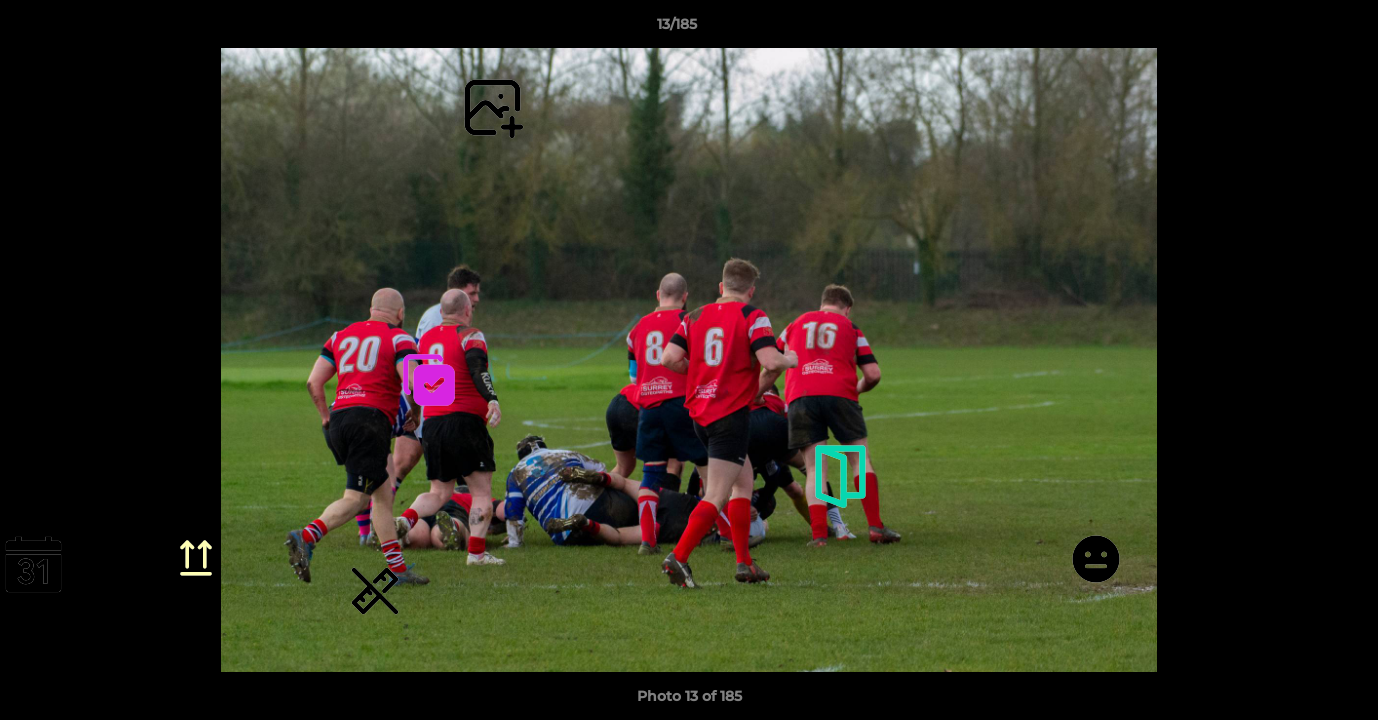 The image size is (1378, 720). Describe the element at coordinates (840, 473) in the screenshot. I see `switch to dual-screen or split view mode` at that location.